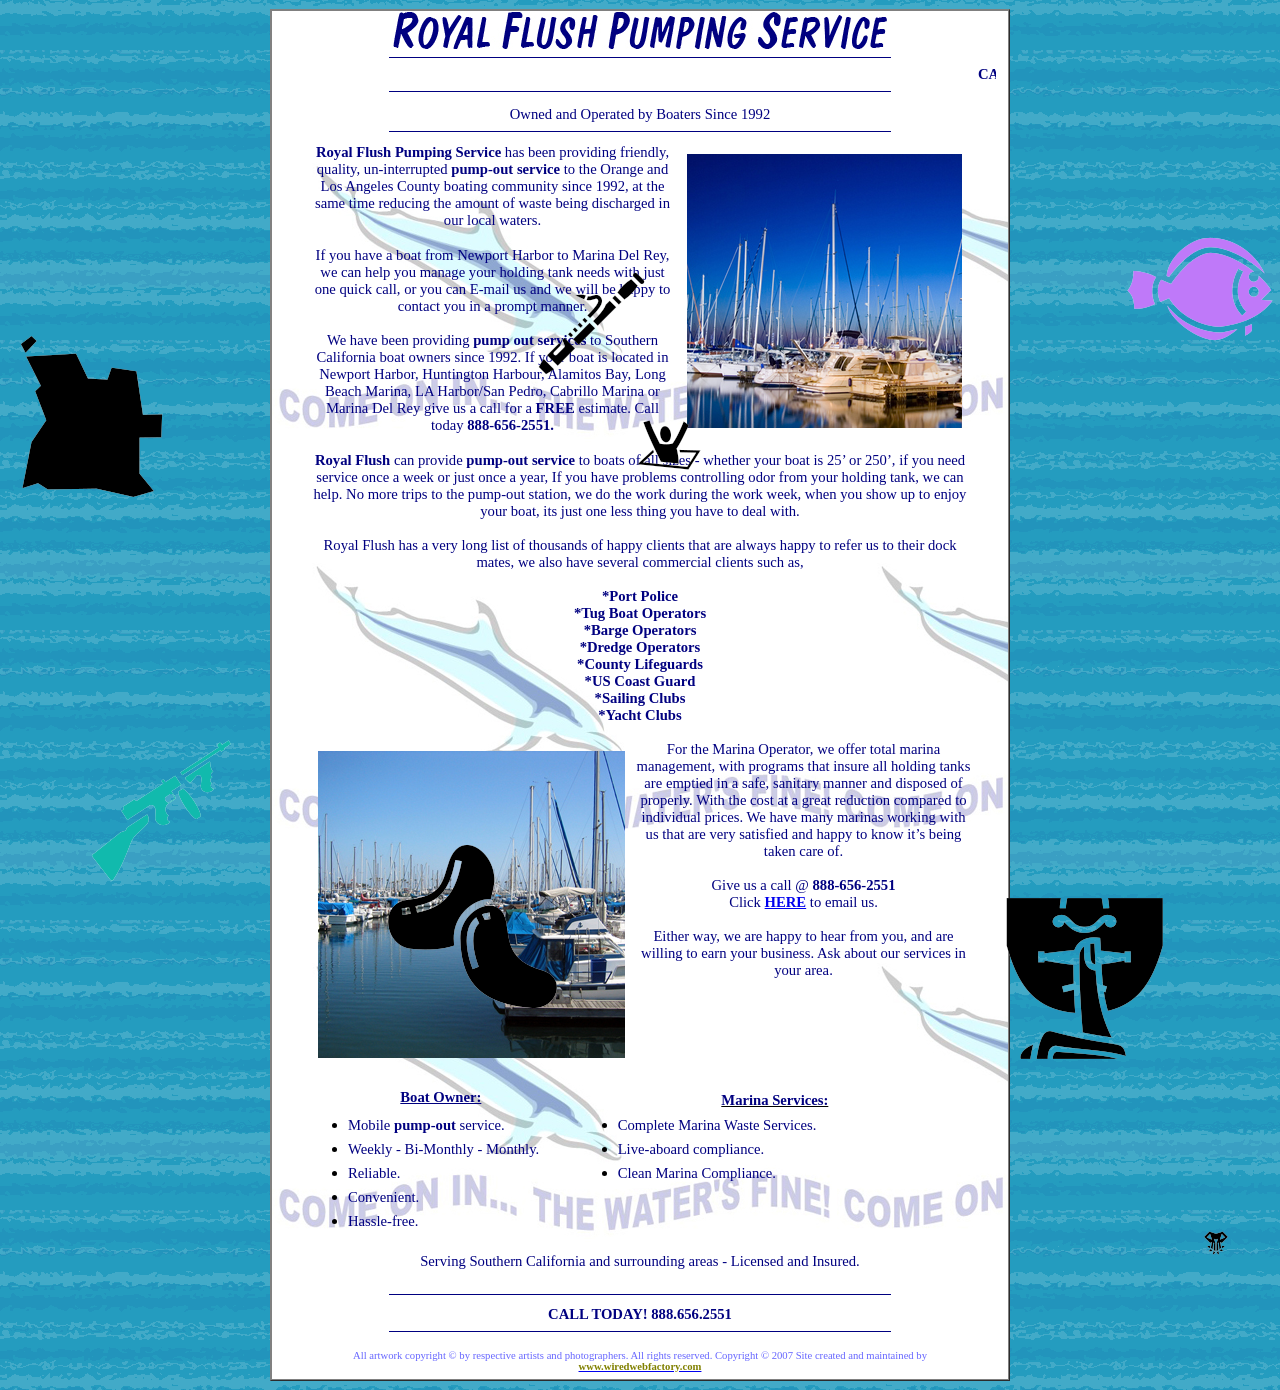  What do you see at coordinates (1200, 289) in the screenshot?
I see `select flatfish in a fishing or aquarium game` at bounding box center [1200, 289].